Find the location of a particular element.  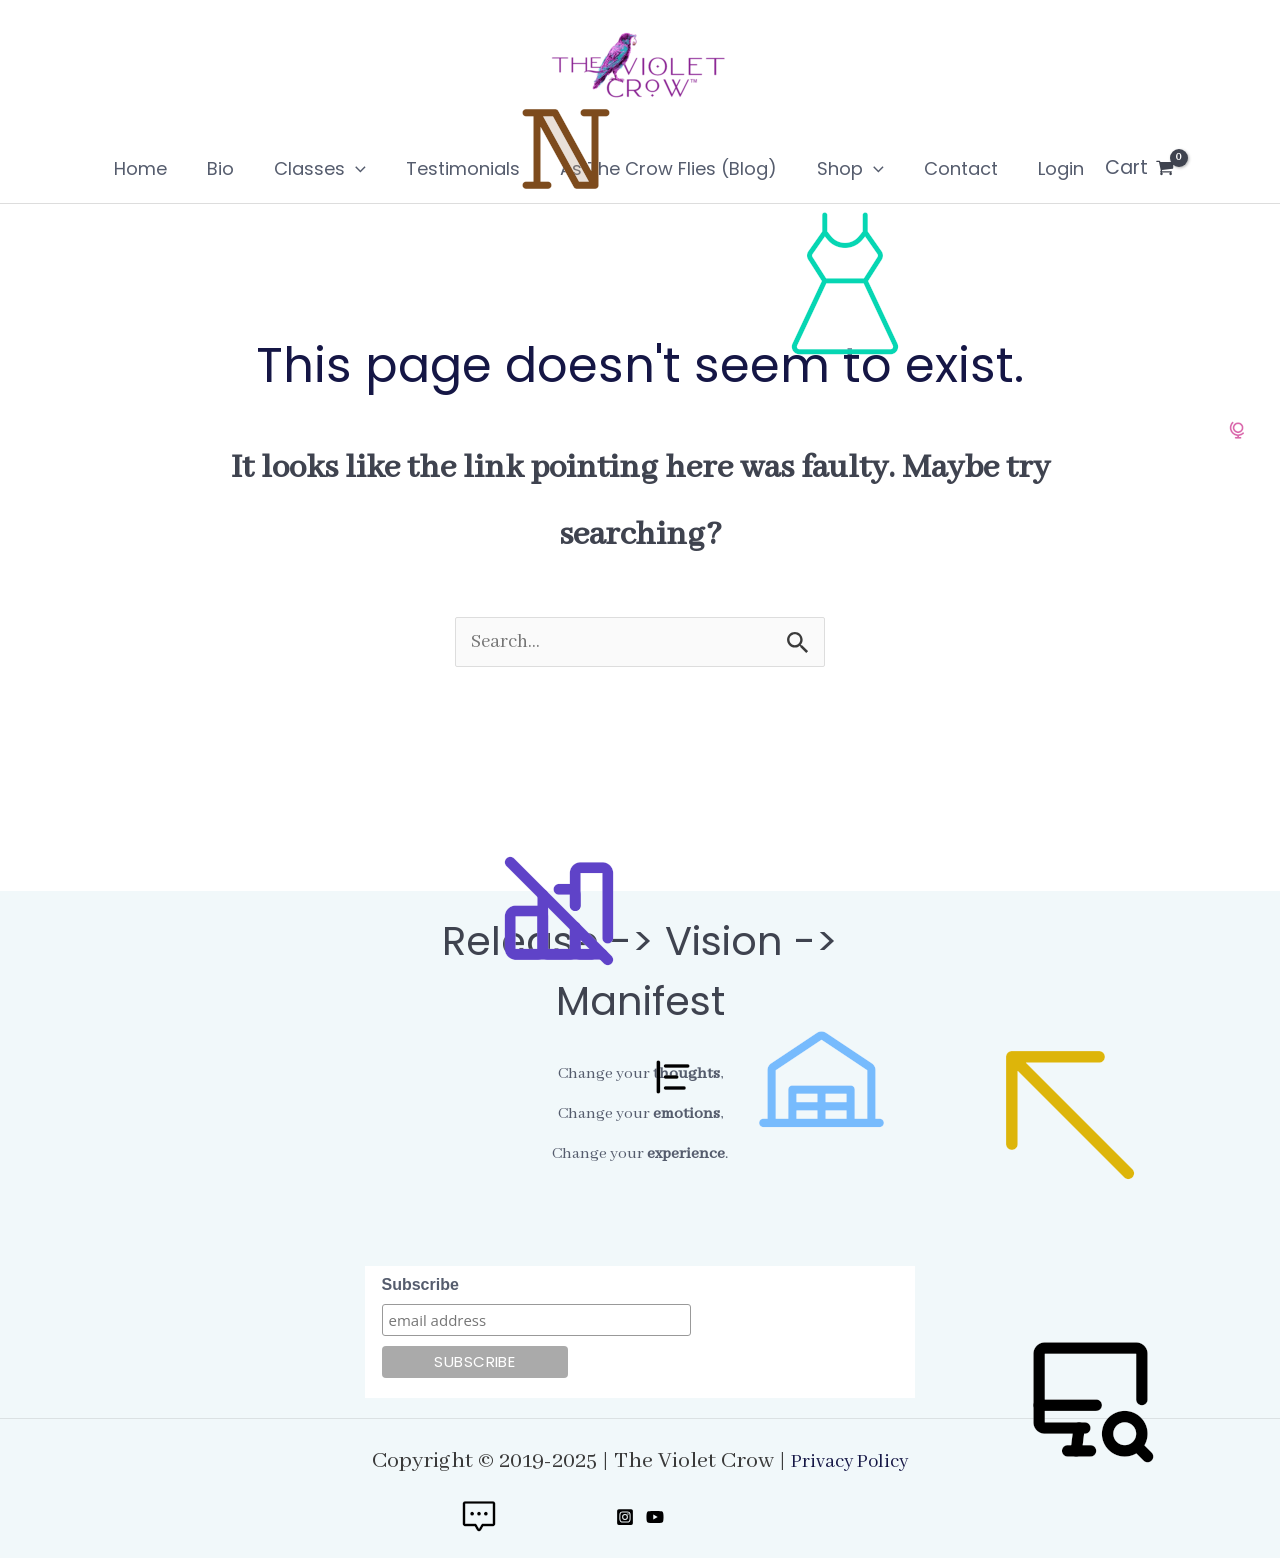

navigate back to previous screen is located at coordinates (1070, 1115).